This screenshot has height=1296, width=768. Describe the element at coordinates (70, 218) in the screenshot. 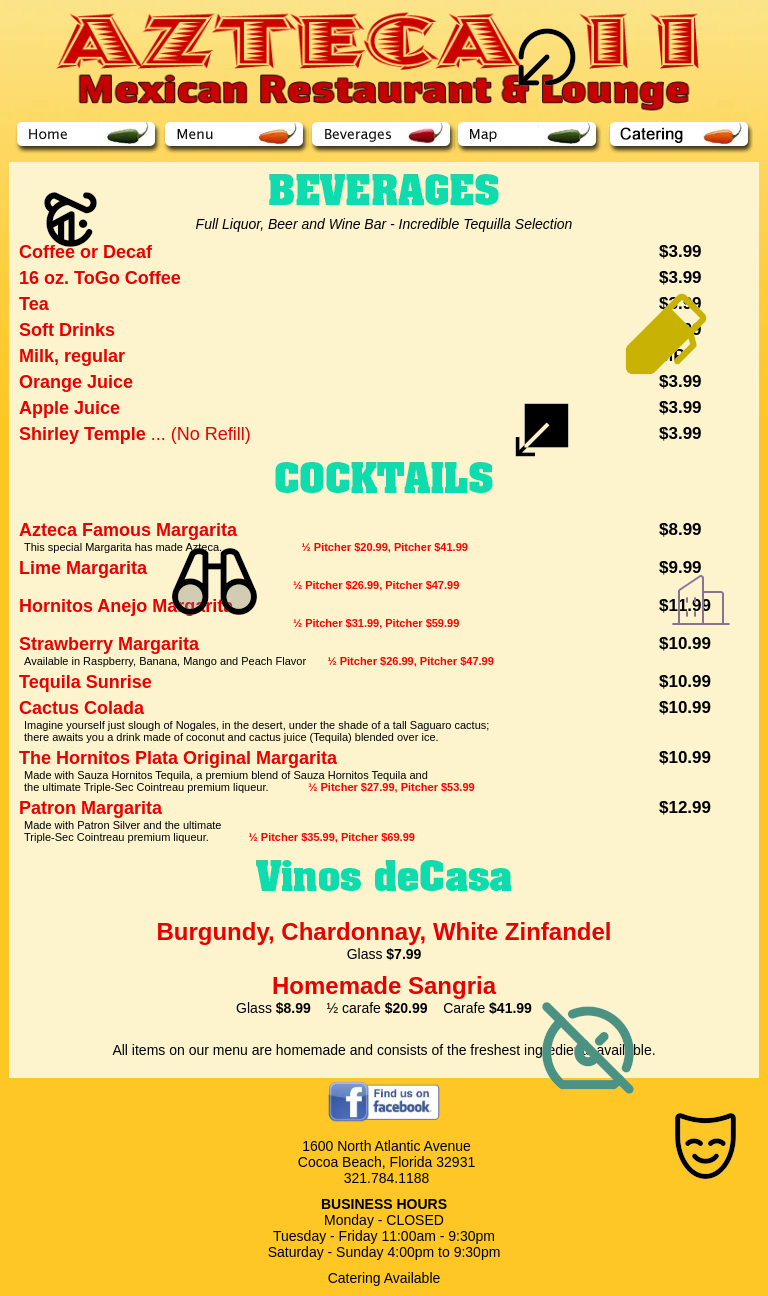

I see `open the New York Times app` at that location.